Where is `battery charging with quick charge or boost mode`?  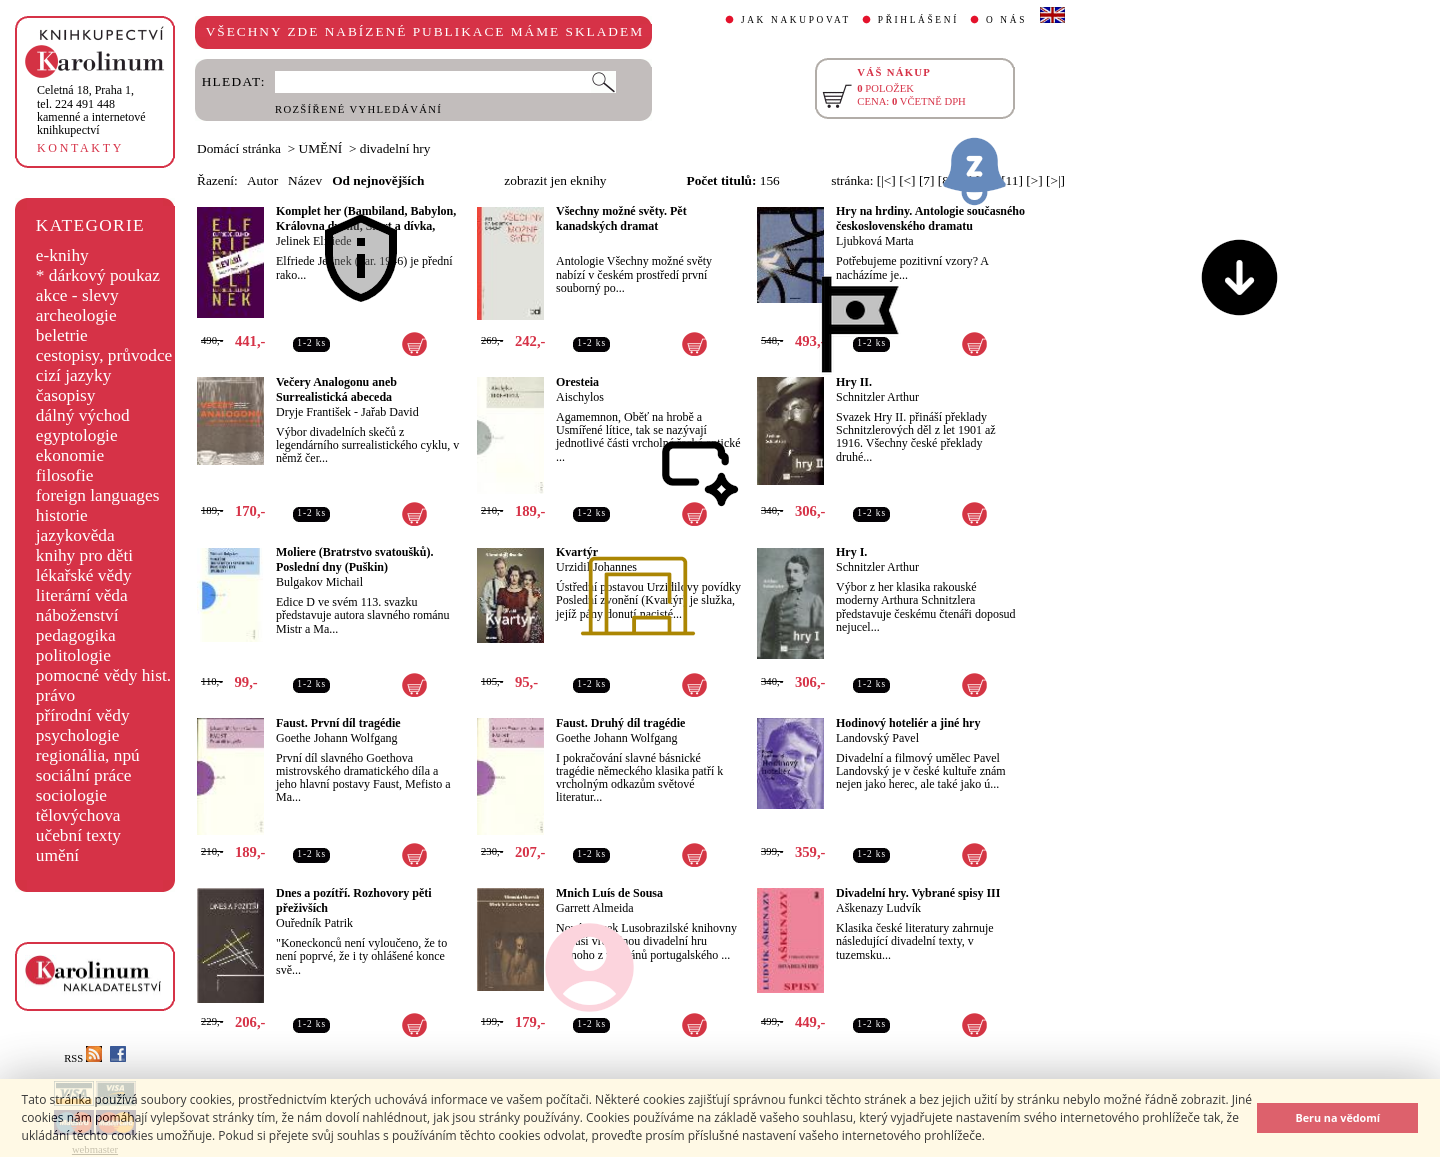
battery charging with quick charge or boost mode is located at coordinates (695, 463).